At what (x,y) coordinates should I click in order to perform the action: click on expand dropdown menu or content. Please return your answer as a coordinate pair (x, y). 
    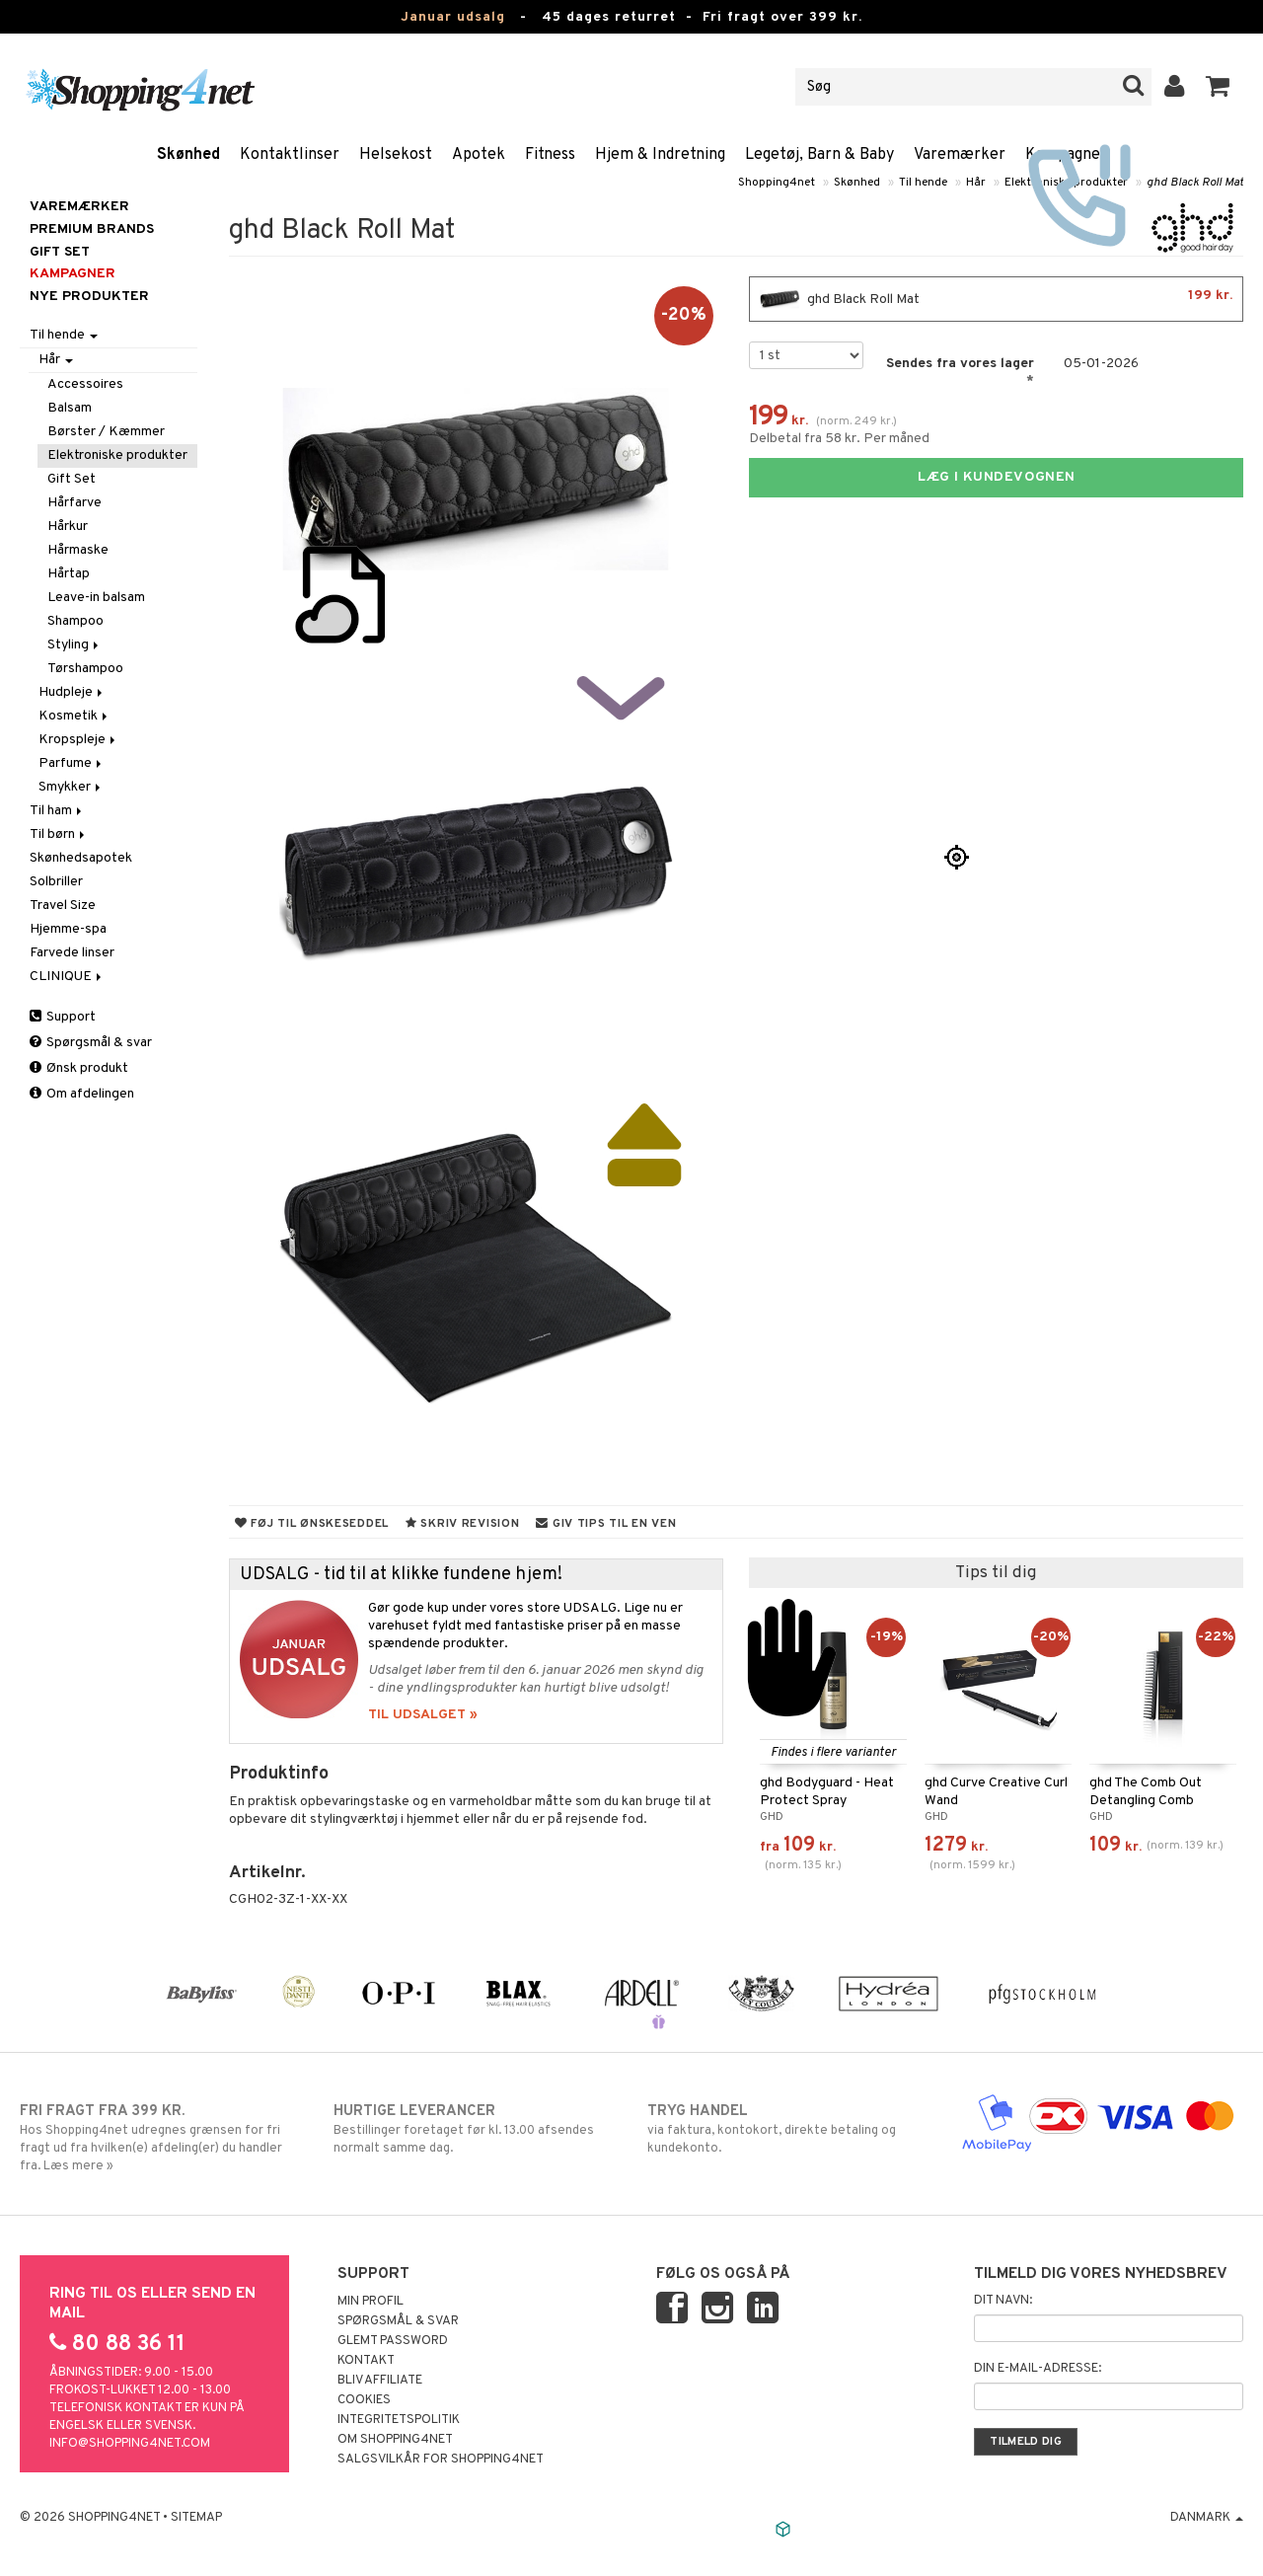
    Looking at the image, I should click on (621, 695).